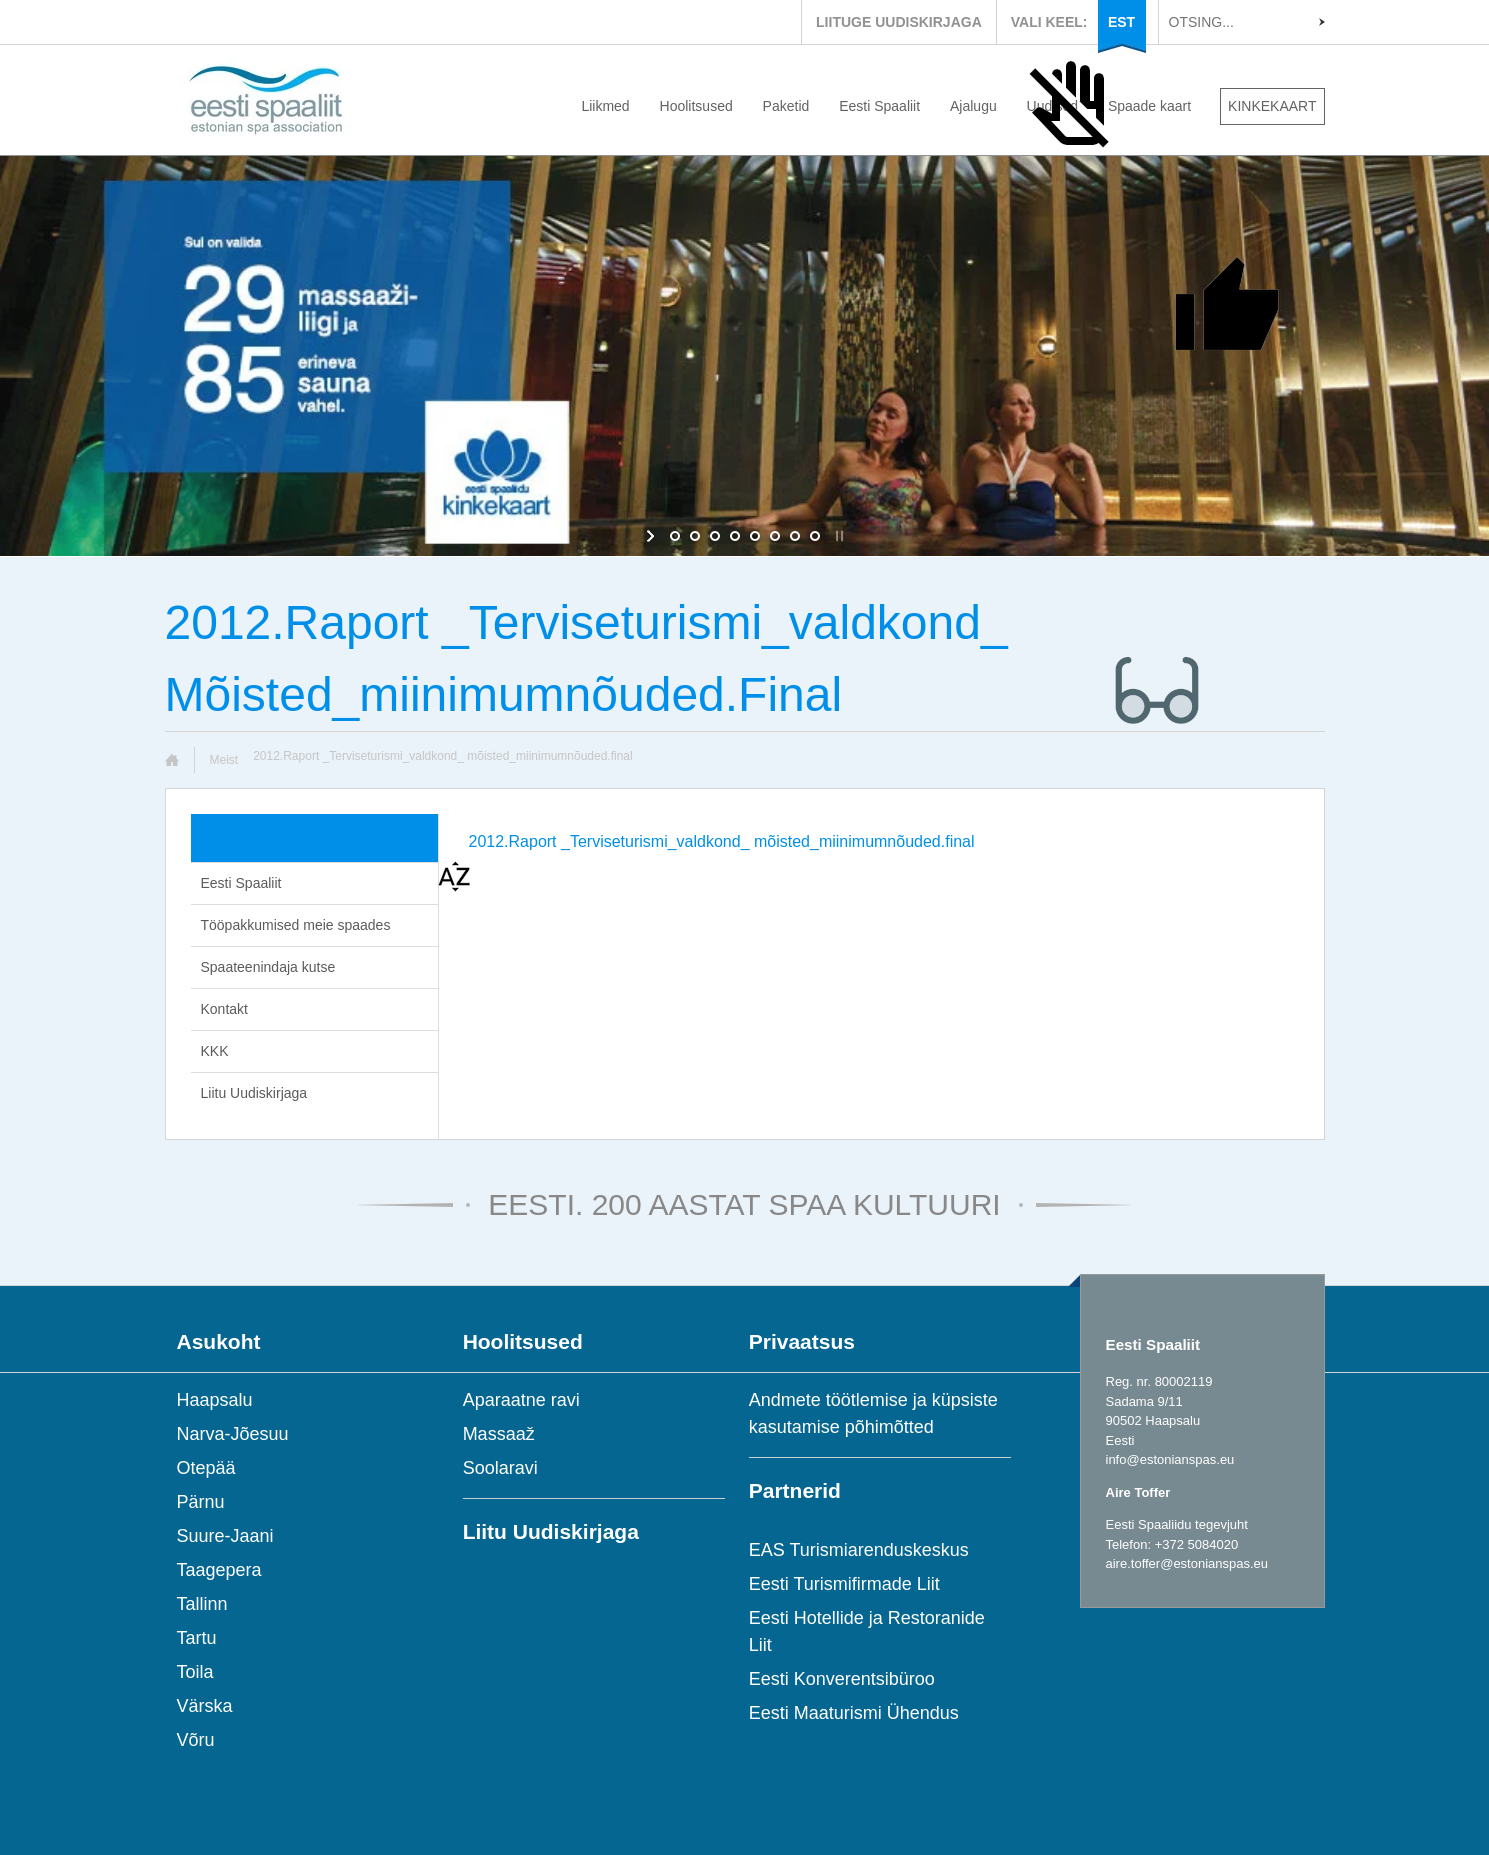  What do you see at coordinates (1157, 692) in the screenshot?
I see `enable reading mode or accessibility features` at bounding box center [1157, 692].